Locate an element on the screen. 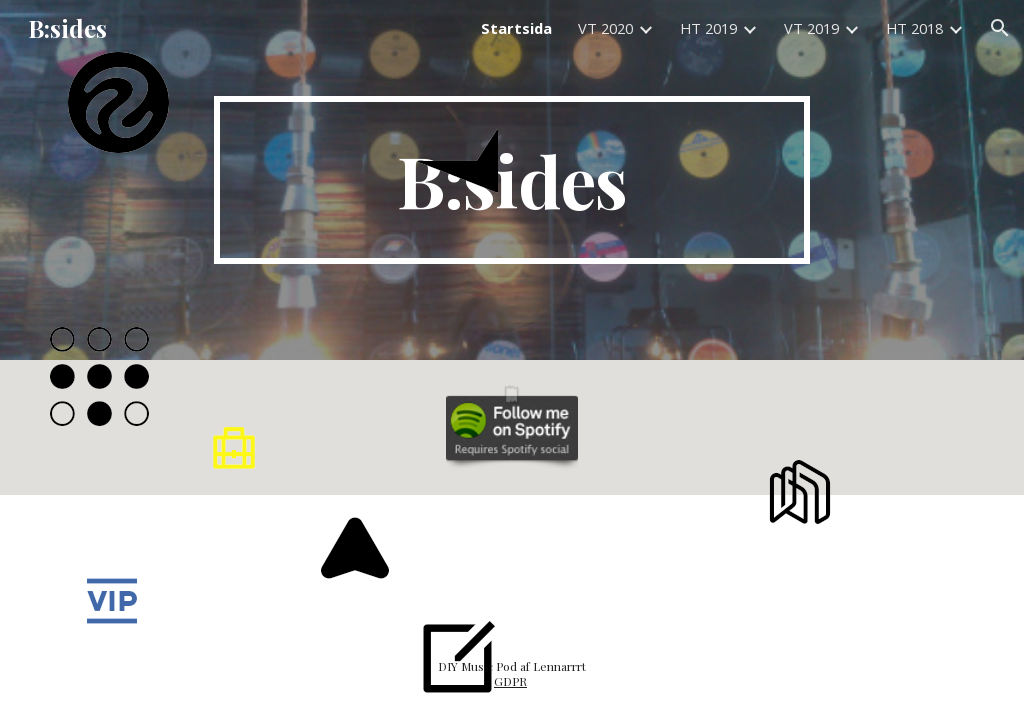 This screenshot has width=1024, height=720. open FACEIT gaming platform is located at coordinates (458, 161).